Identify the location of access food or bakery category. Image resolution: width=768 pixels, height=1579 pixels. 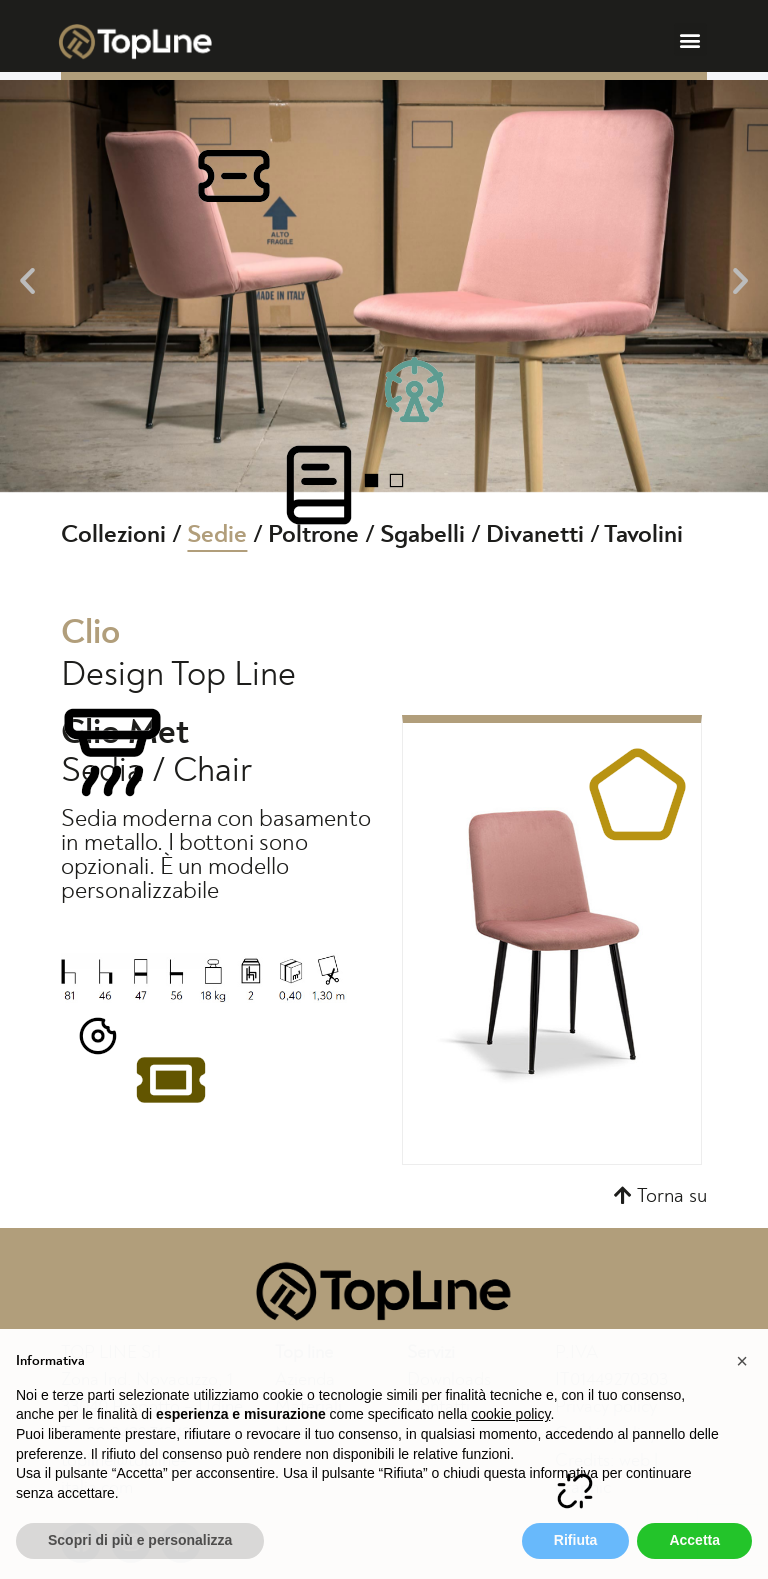
(98, 1036).